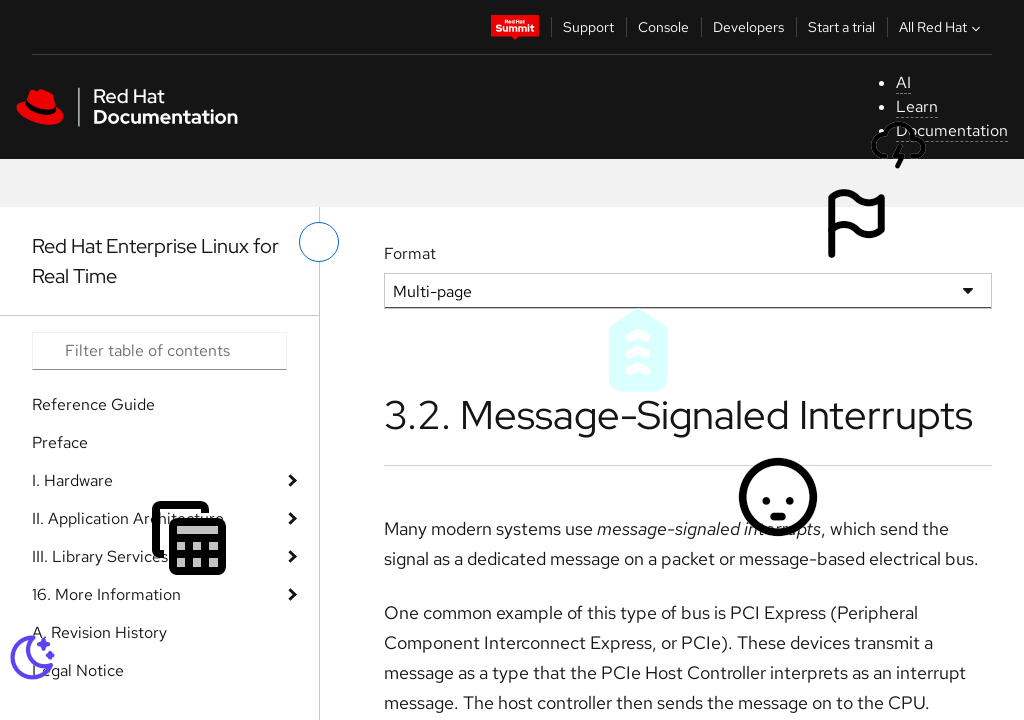 This screenshot has width=1024, height=720. What do you see at coordinates (32, 657) in the screenshot?
I see `toggle dark mode or night theme` at bounding box center [32, 657].